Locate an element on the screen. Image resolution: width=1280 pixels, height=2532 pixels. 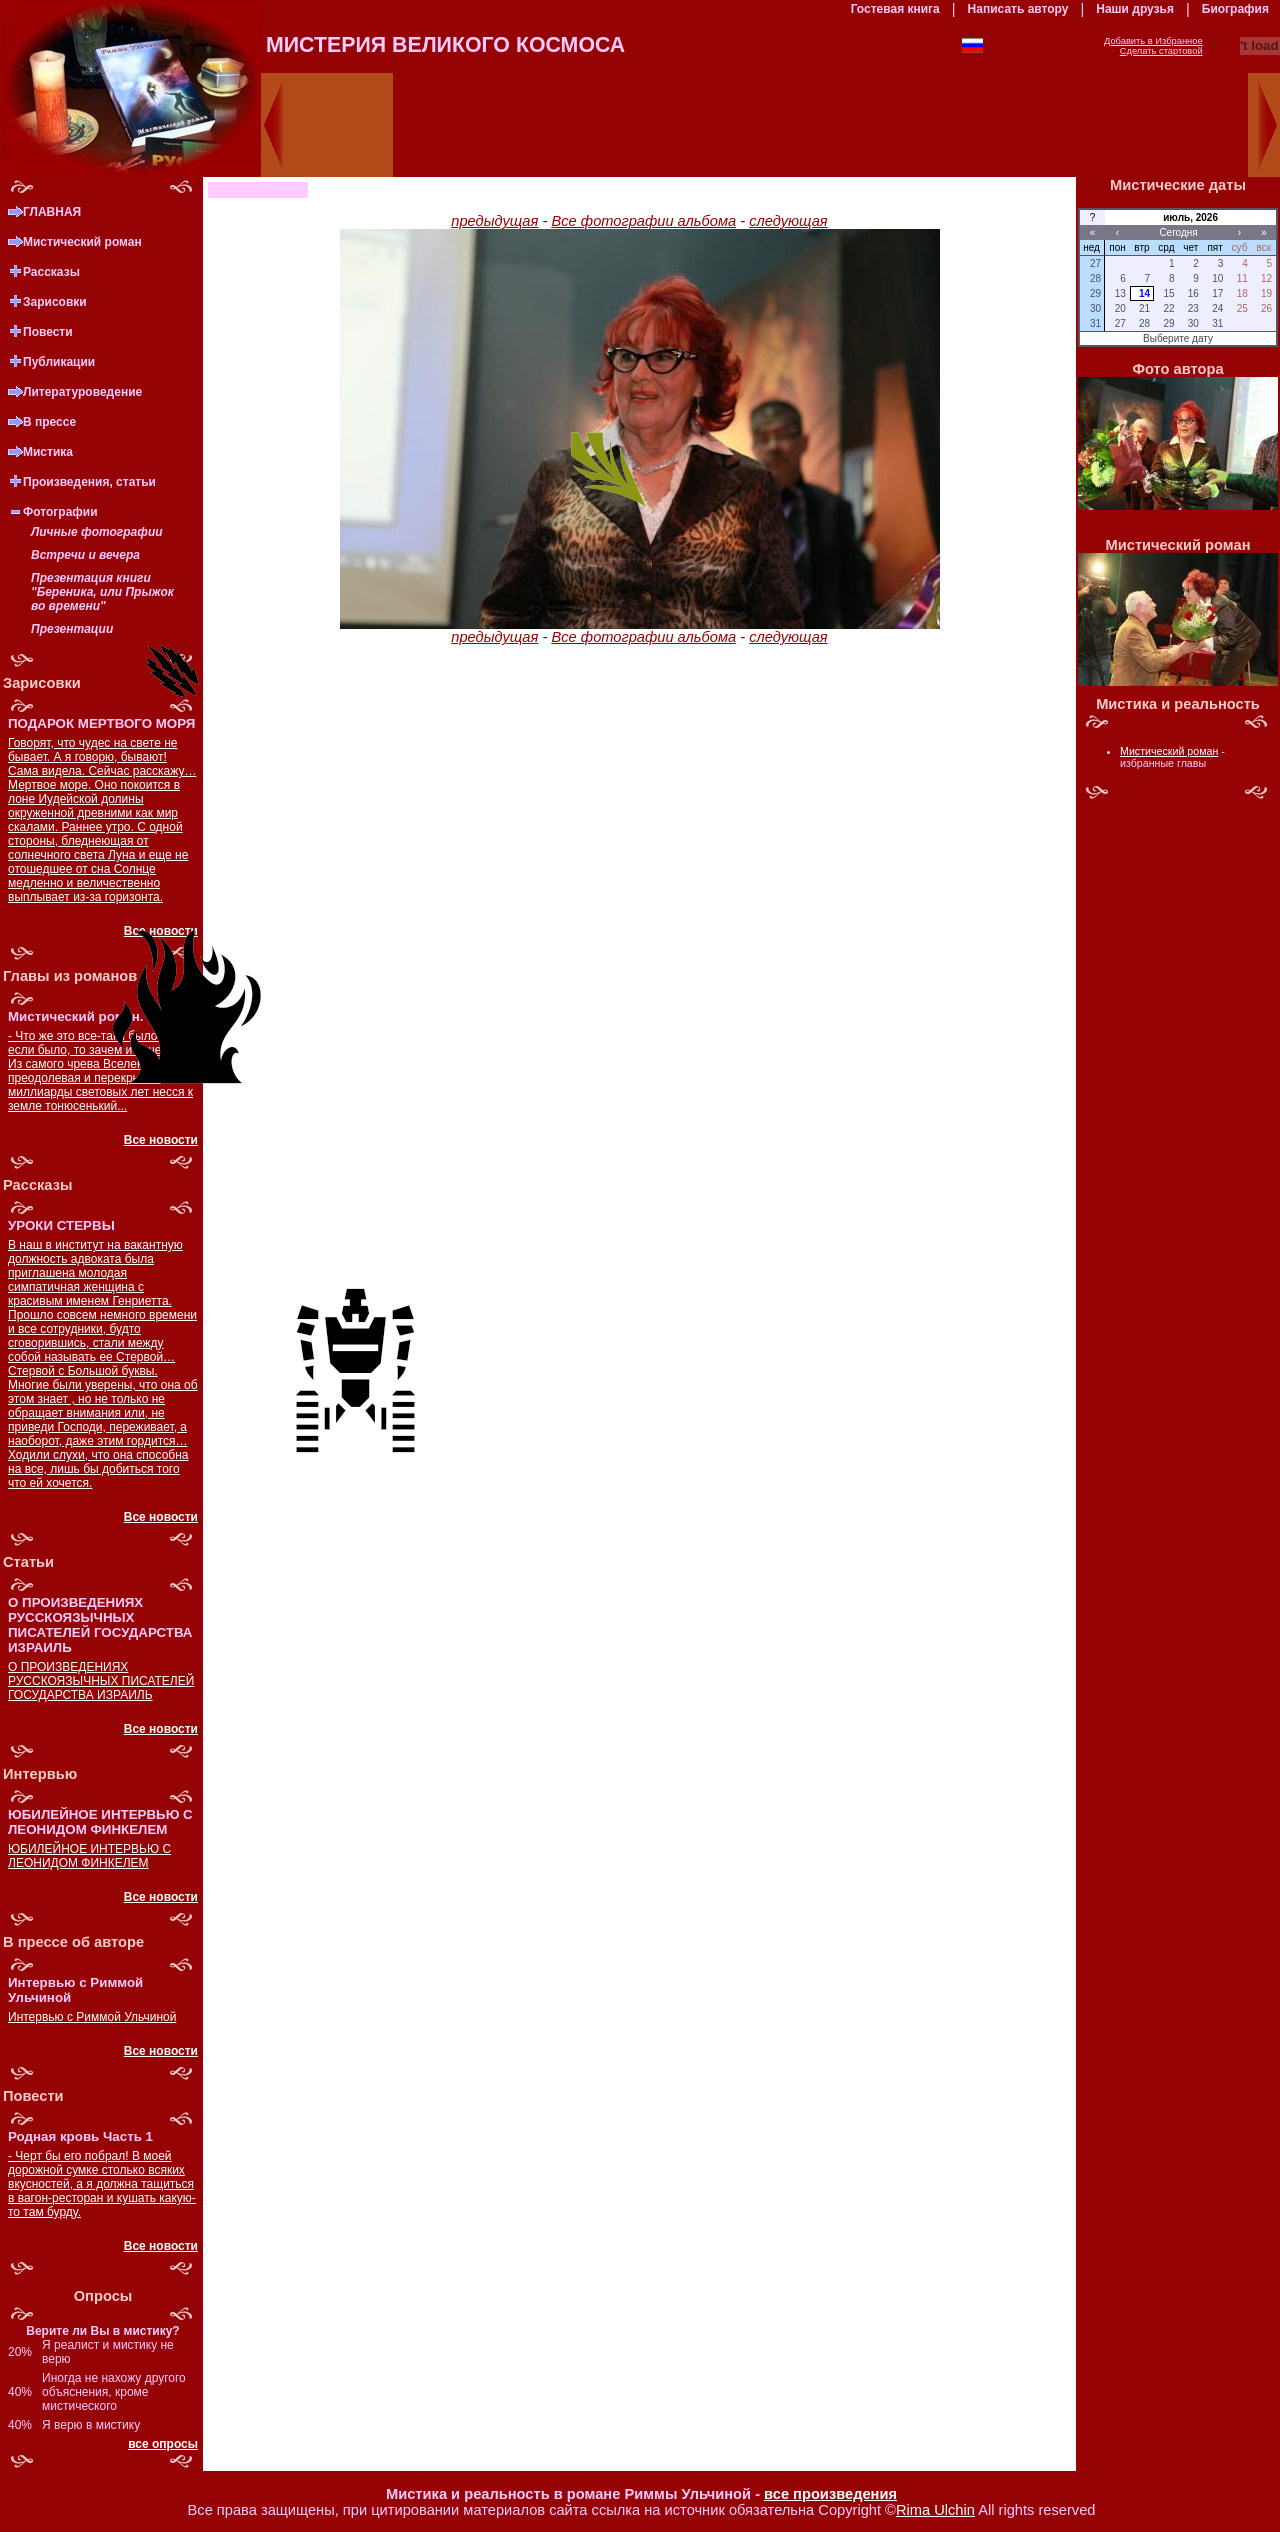
lightning attack or electric slash ability is located at coordinates (172, 670).